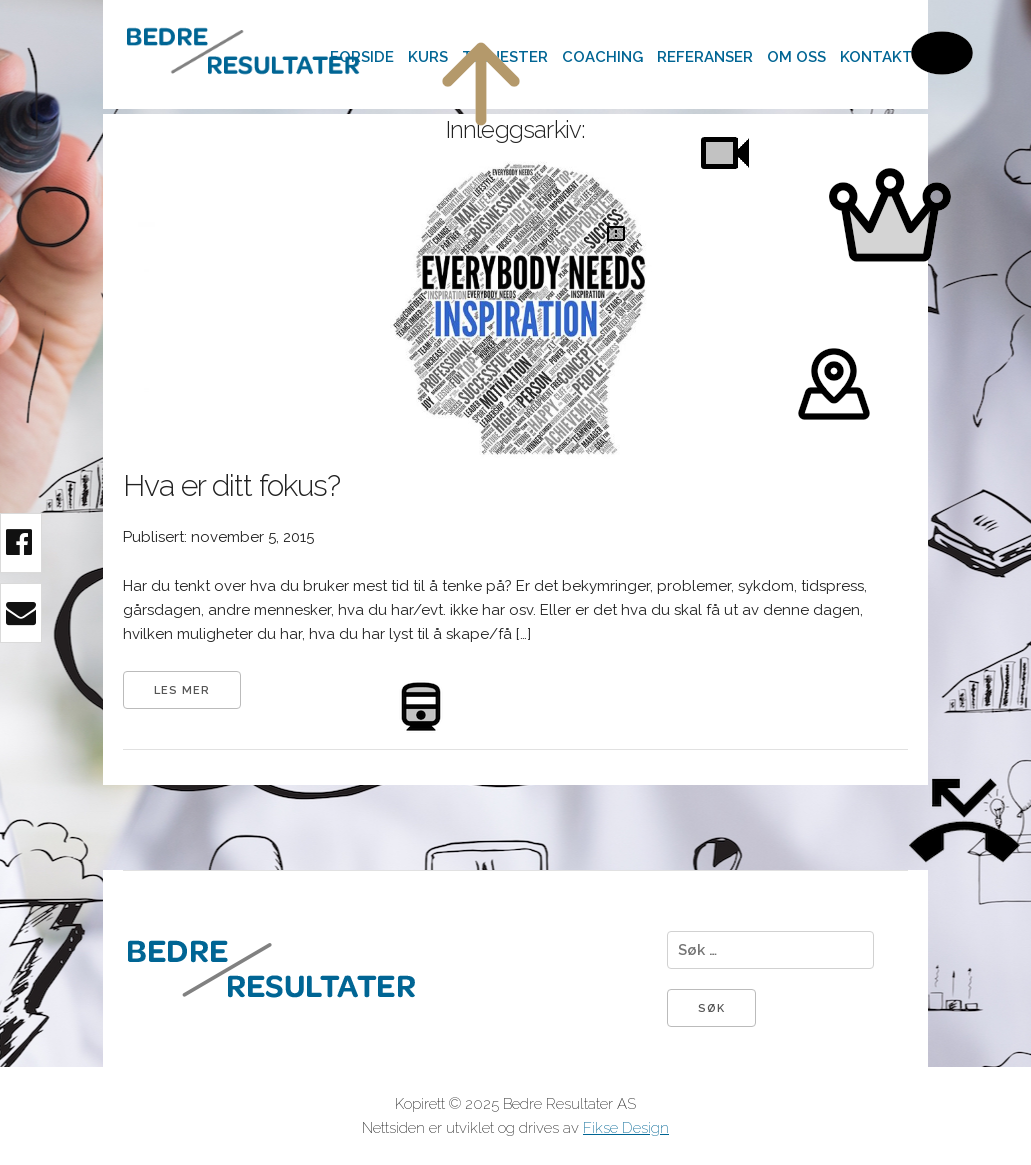 This screenshot has width=1031, height=1165. Describe the element at coordinates (725, 153) in the screenshot. I see `start a video call` at that location.